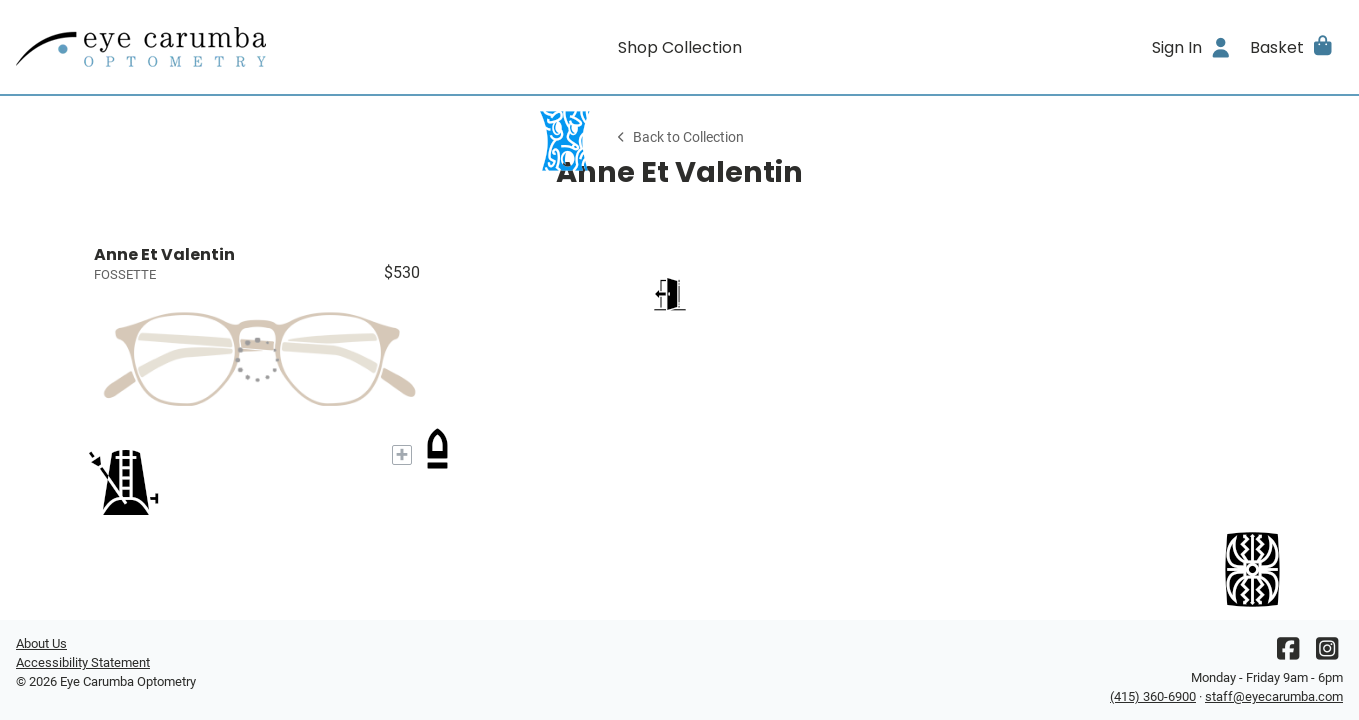 Image resolution: width=1359 pixels, height=720 pixels. Describe the element at coordinates (670, 294) in the screenshot. I see `enter a room or building` at that location.